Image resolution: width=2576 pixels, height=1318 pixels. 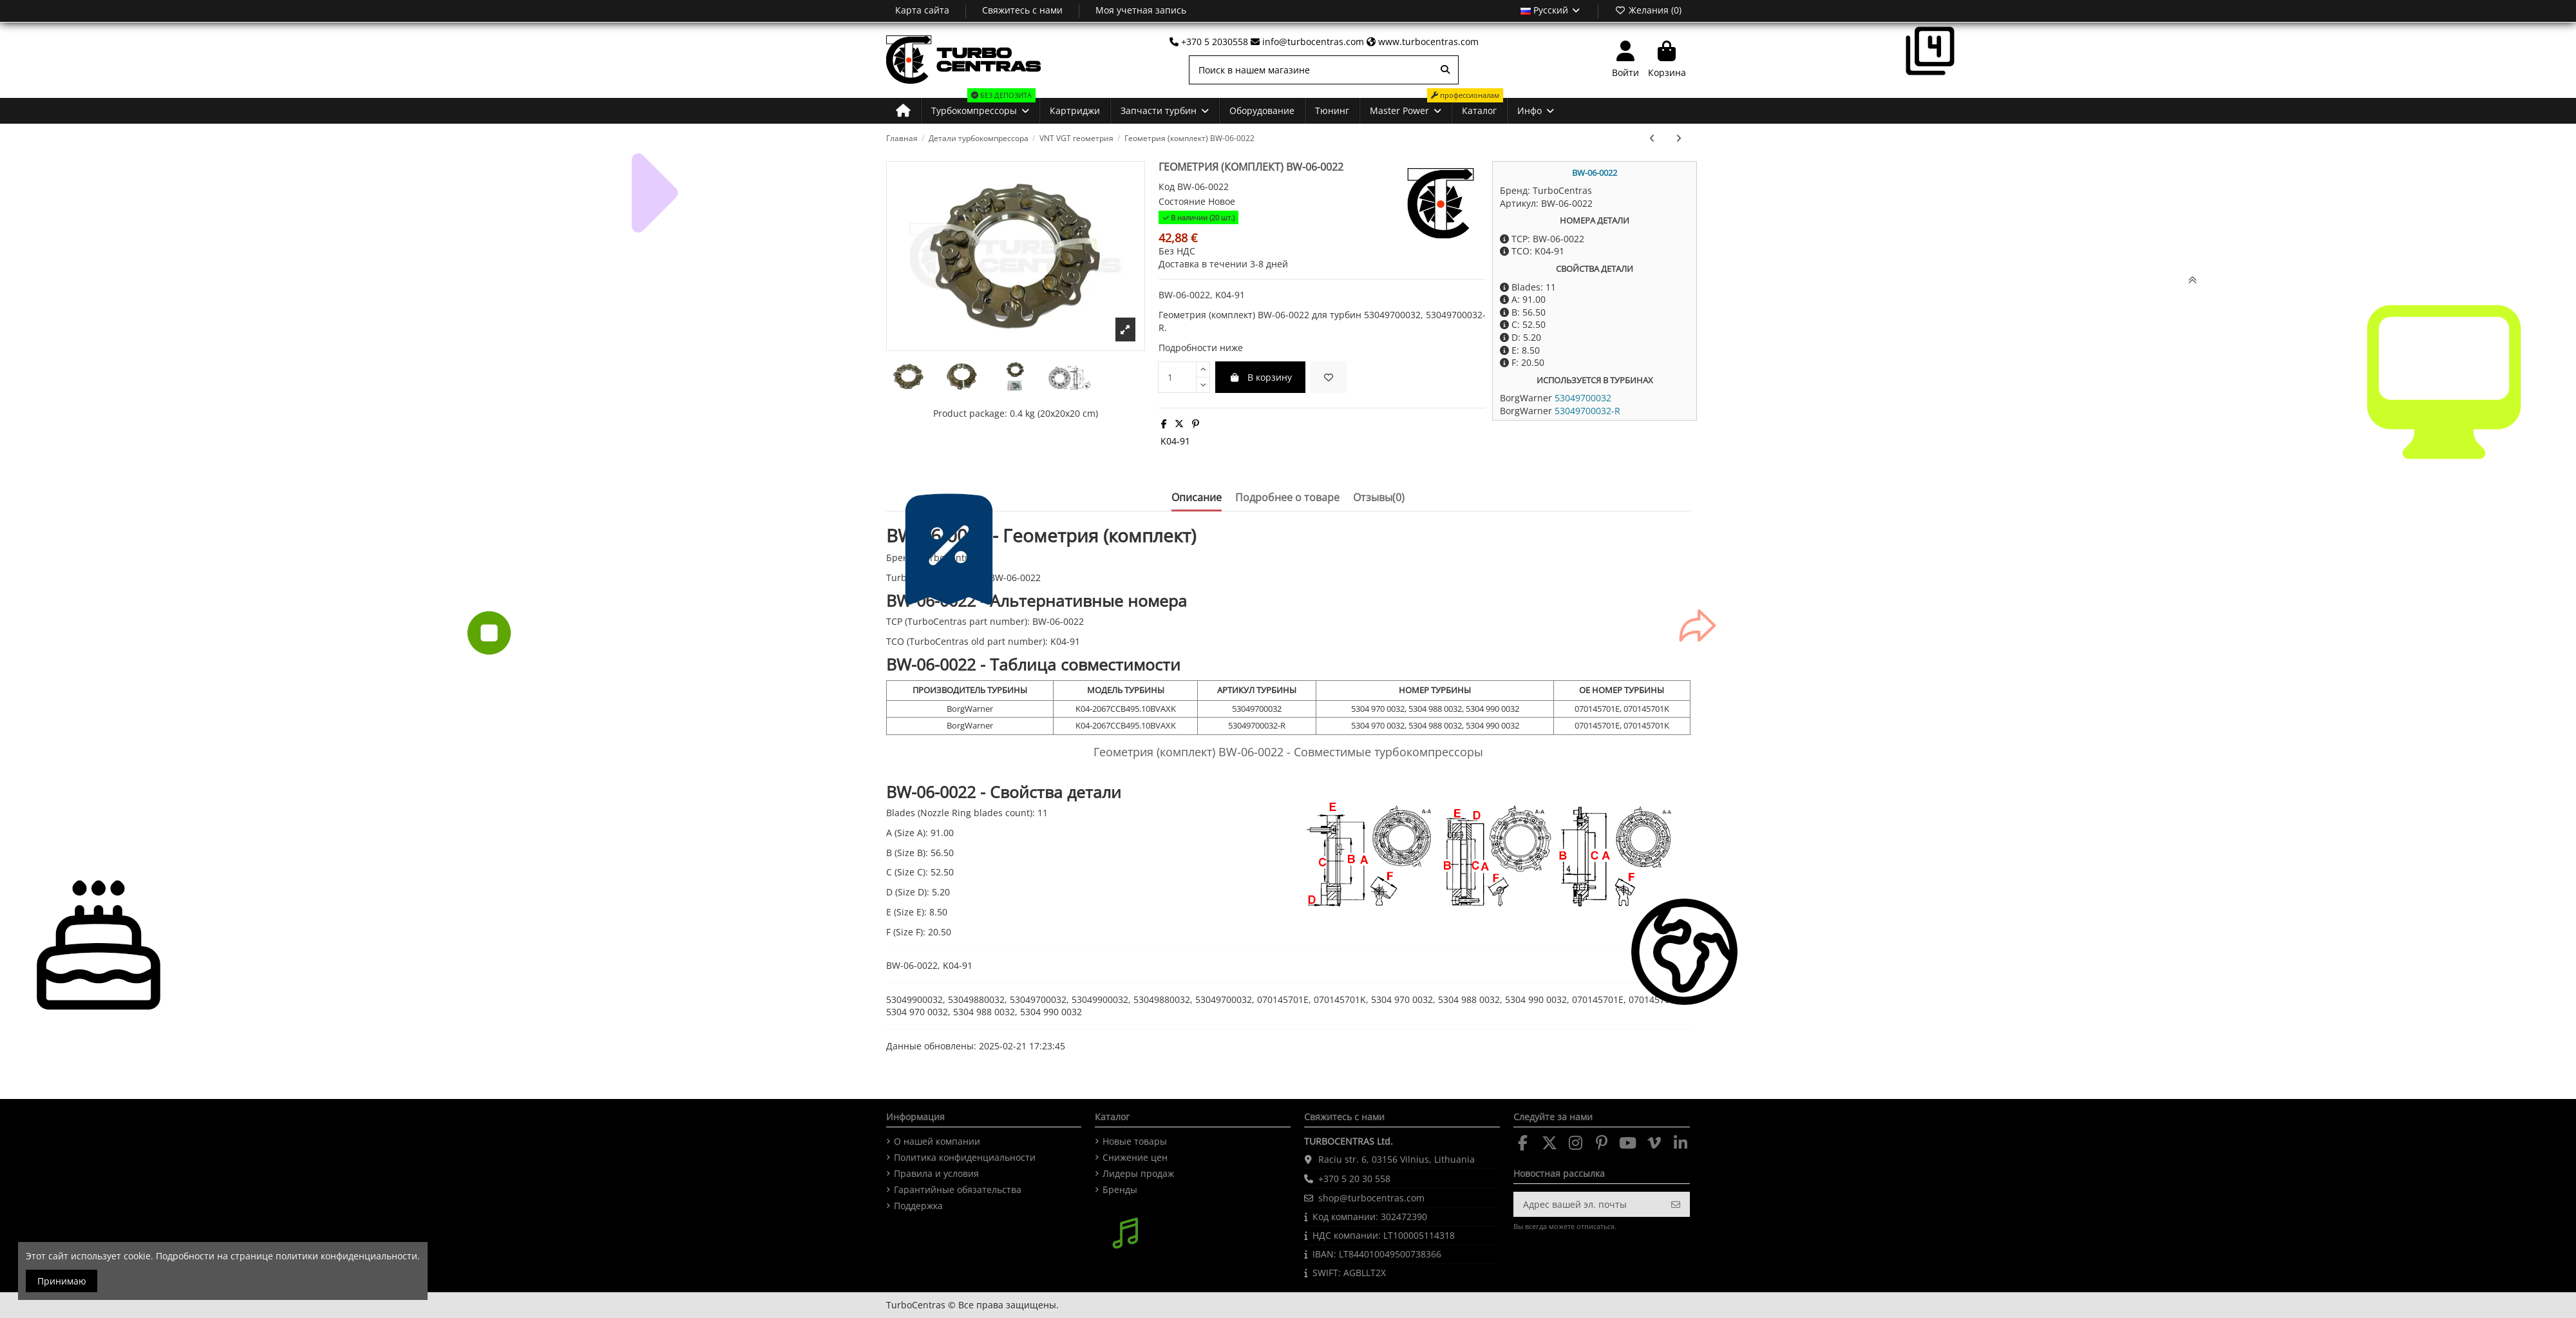 What do you see at coordinates (651, 193) in the screenshot?
I see `play media or start video` at bounding box center [651, 193].